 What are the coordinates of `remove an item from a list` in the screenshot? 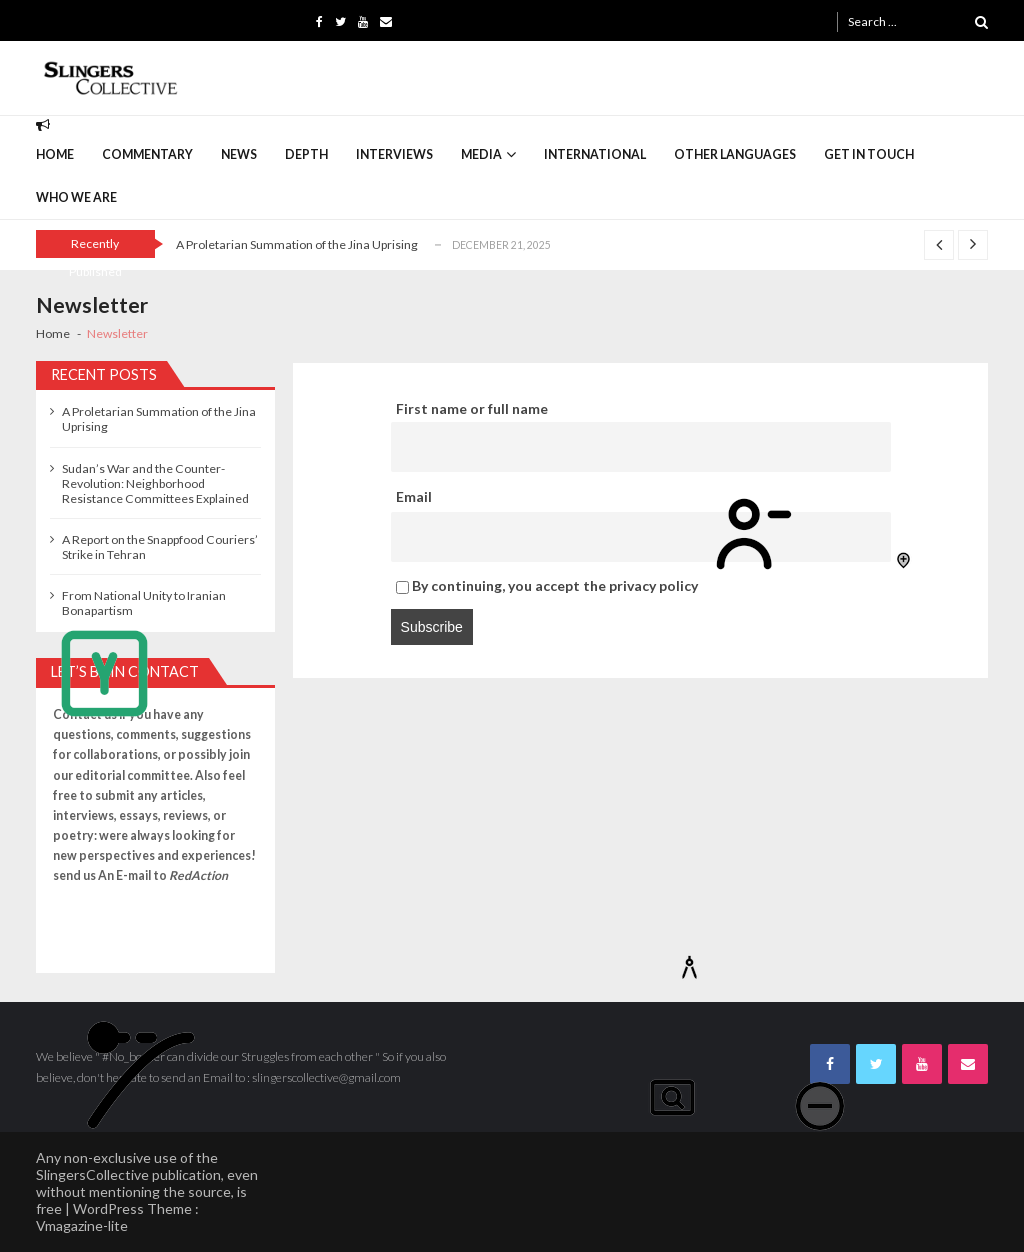 It's located at (820, 1106).